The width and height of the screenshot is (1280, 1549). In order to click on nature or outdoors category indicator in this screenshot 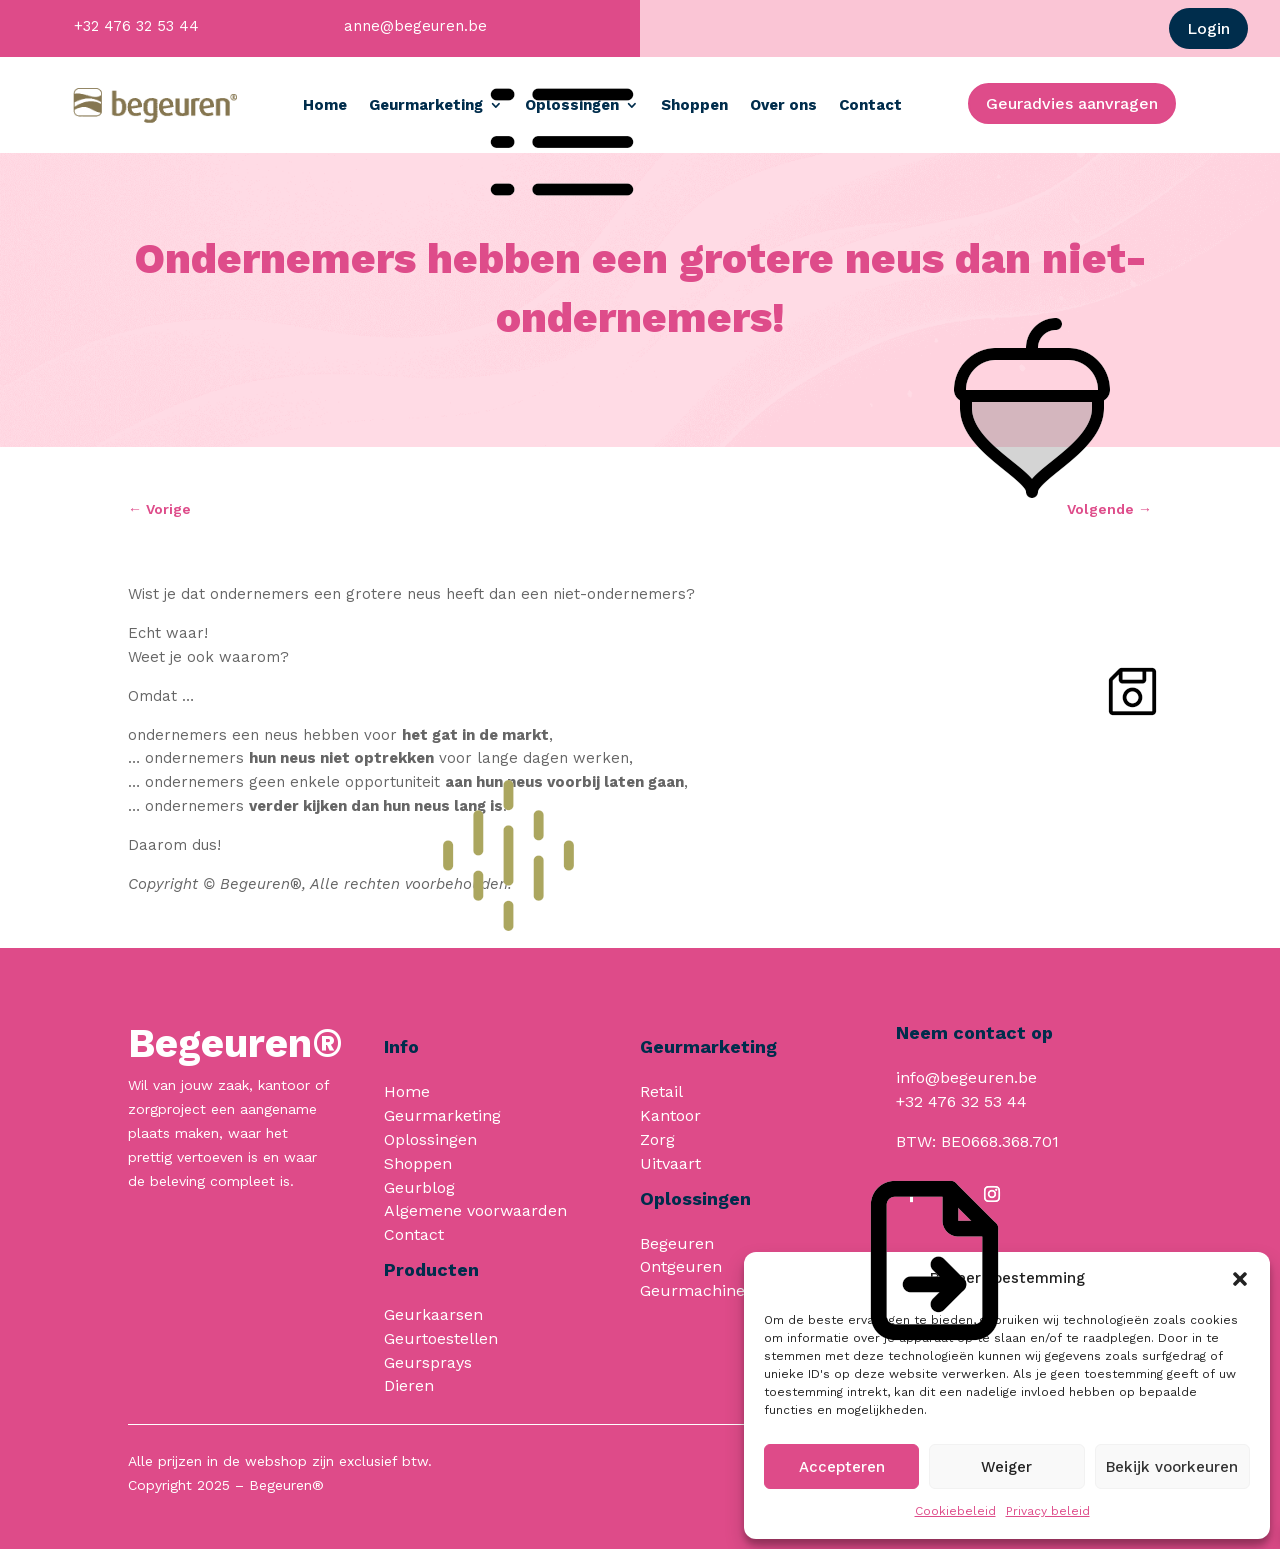, I will do `click(1032, 408)`.